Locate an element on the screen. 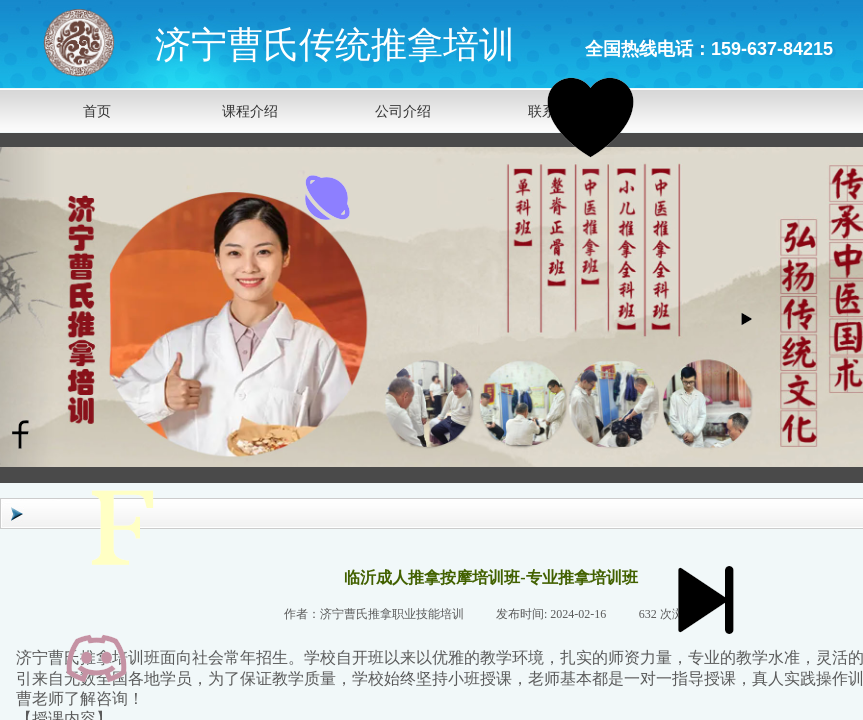 The image size is (863, 720). add to favorites is located at coordinates (590, 116).